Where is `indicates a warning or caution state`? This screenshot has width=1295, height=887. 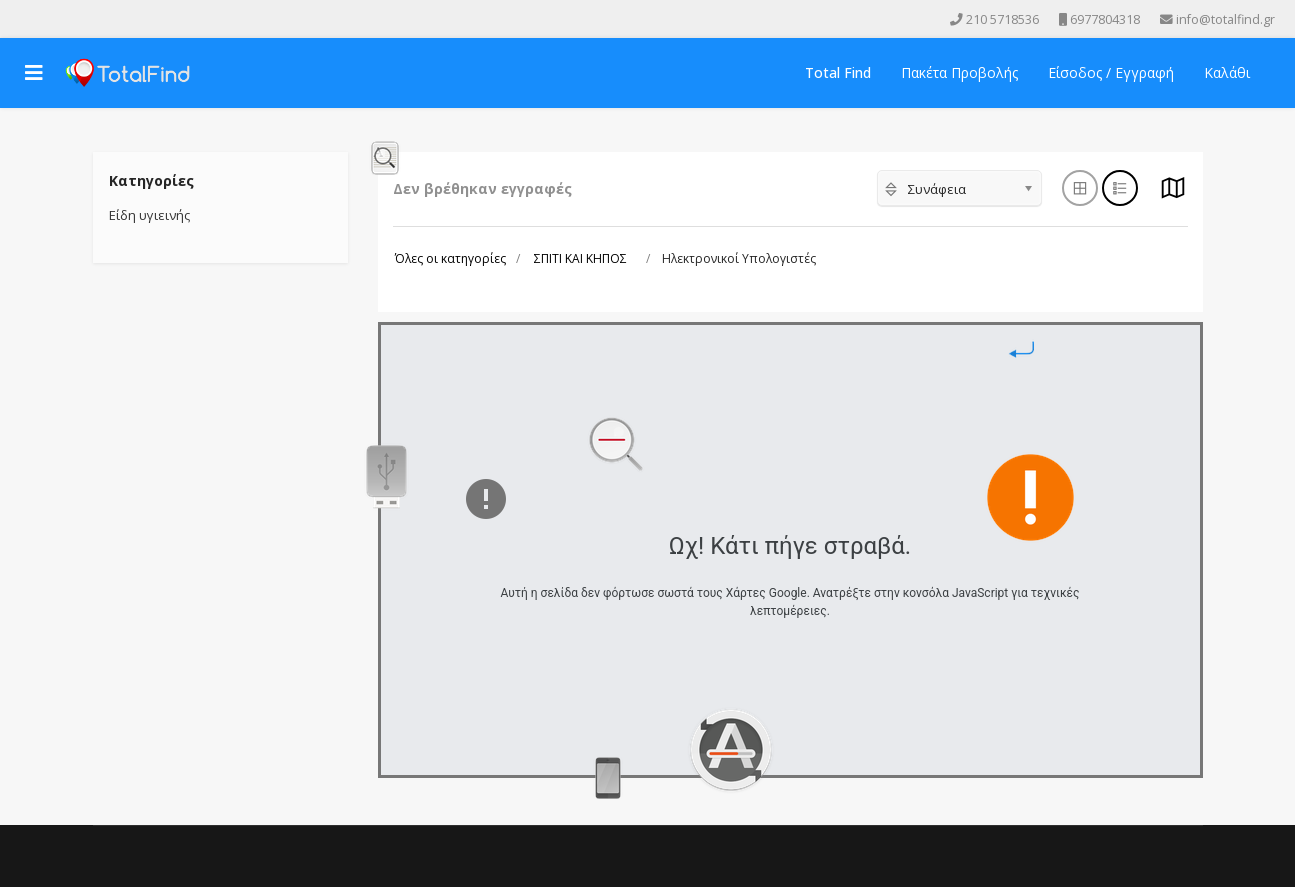 indicates a warning or caution state is located at coordinates (1030, 497).